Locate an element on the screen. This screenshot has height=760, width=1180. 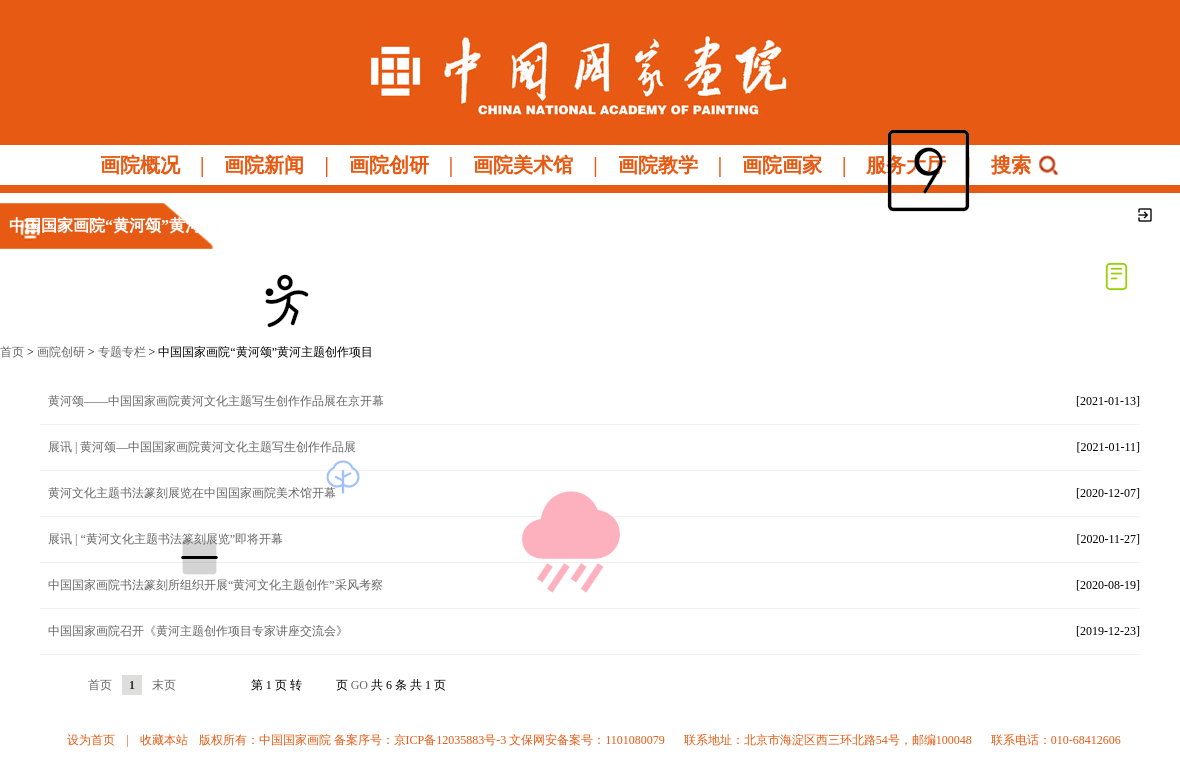
access throwing or toss-related activity is located at coordinates (285, 300).